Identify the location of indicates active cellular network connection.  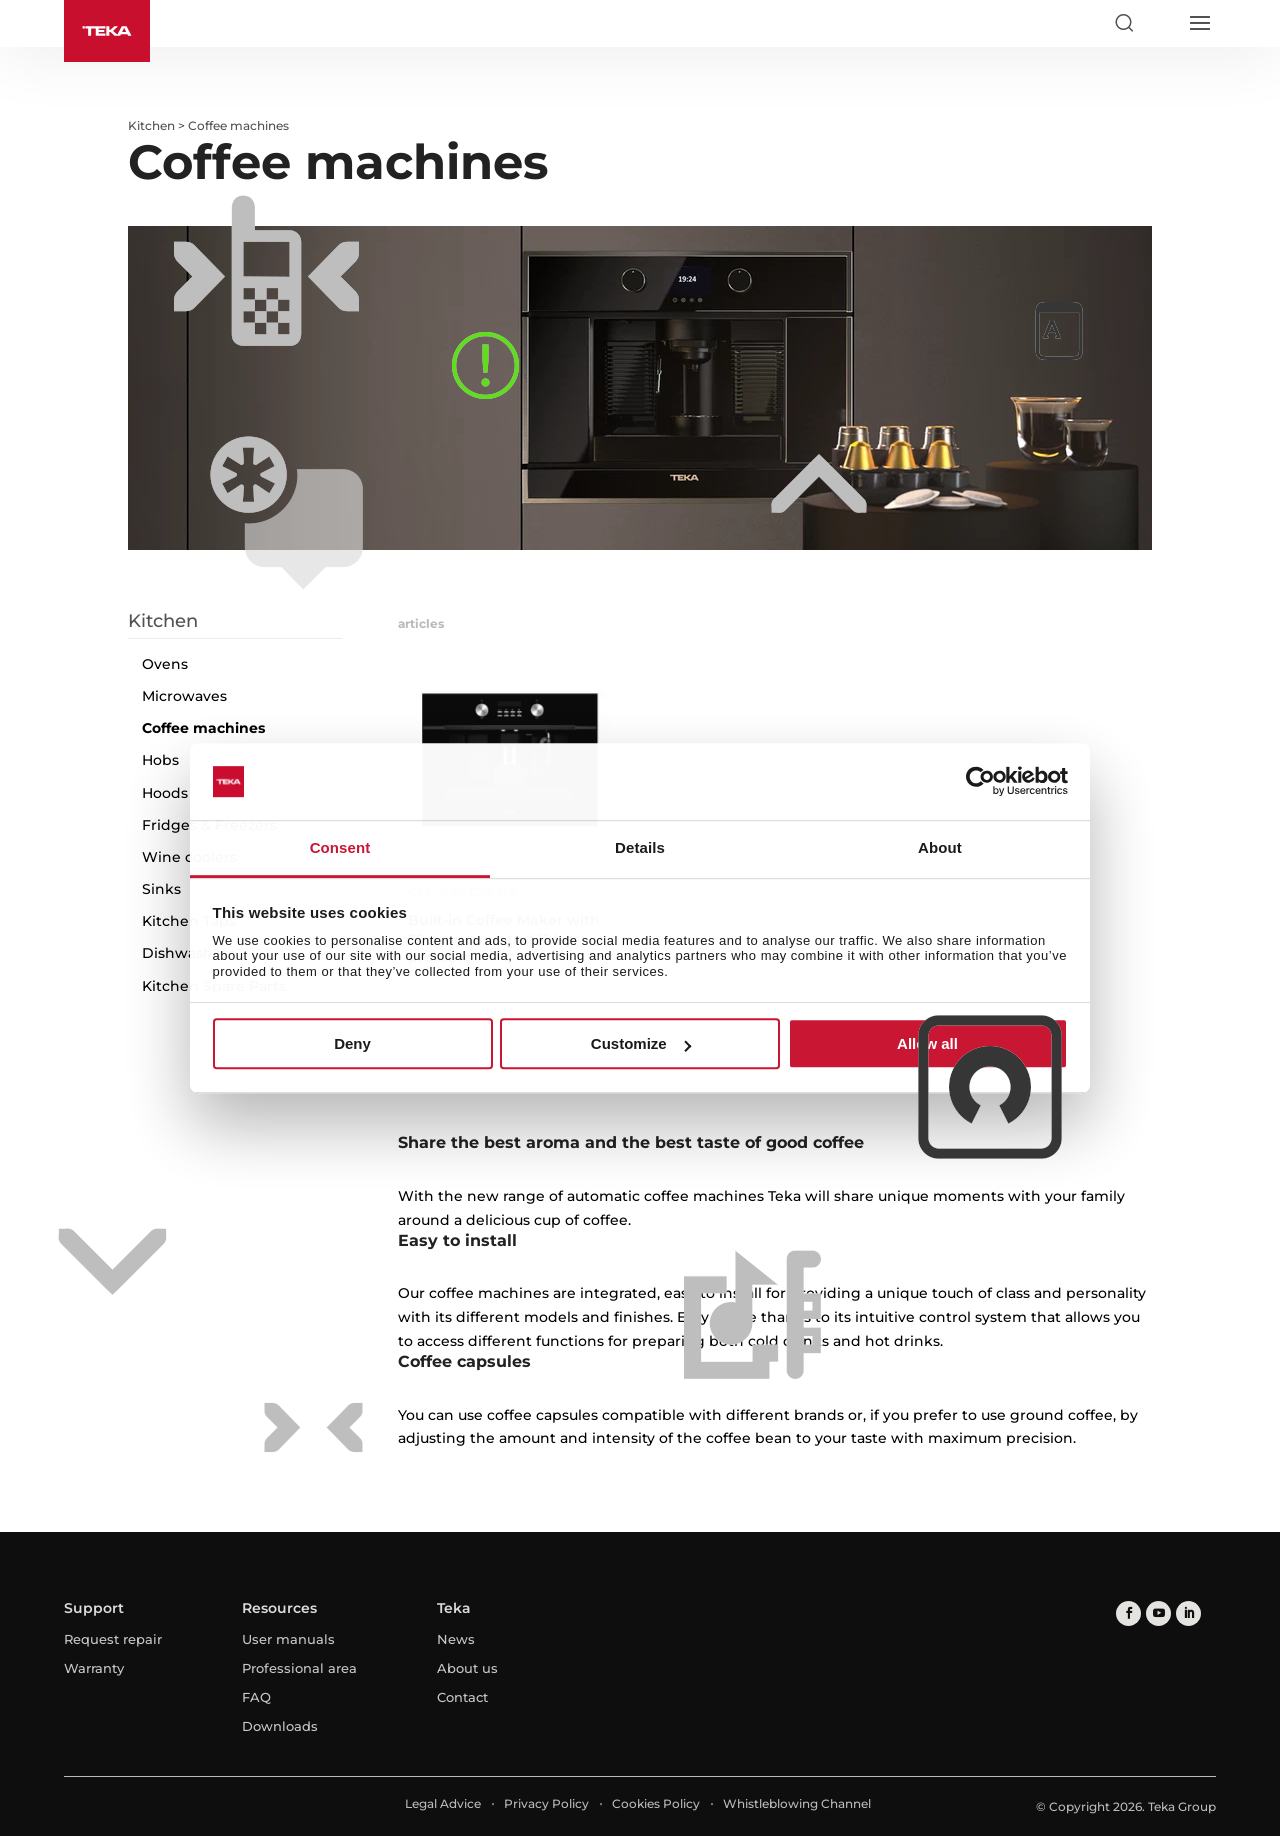
(266, 276).